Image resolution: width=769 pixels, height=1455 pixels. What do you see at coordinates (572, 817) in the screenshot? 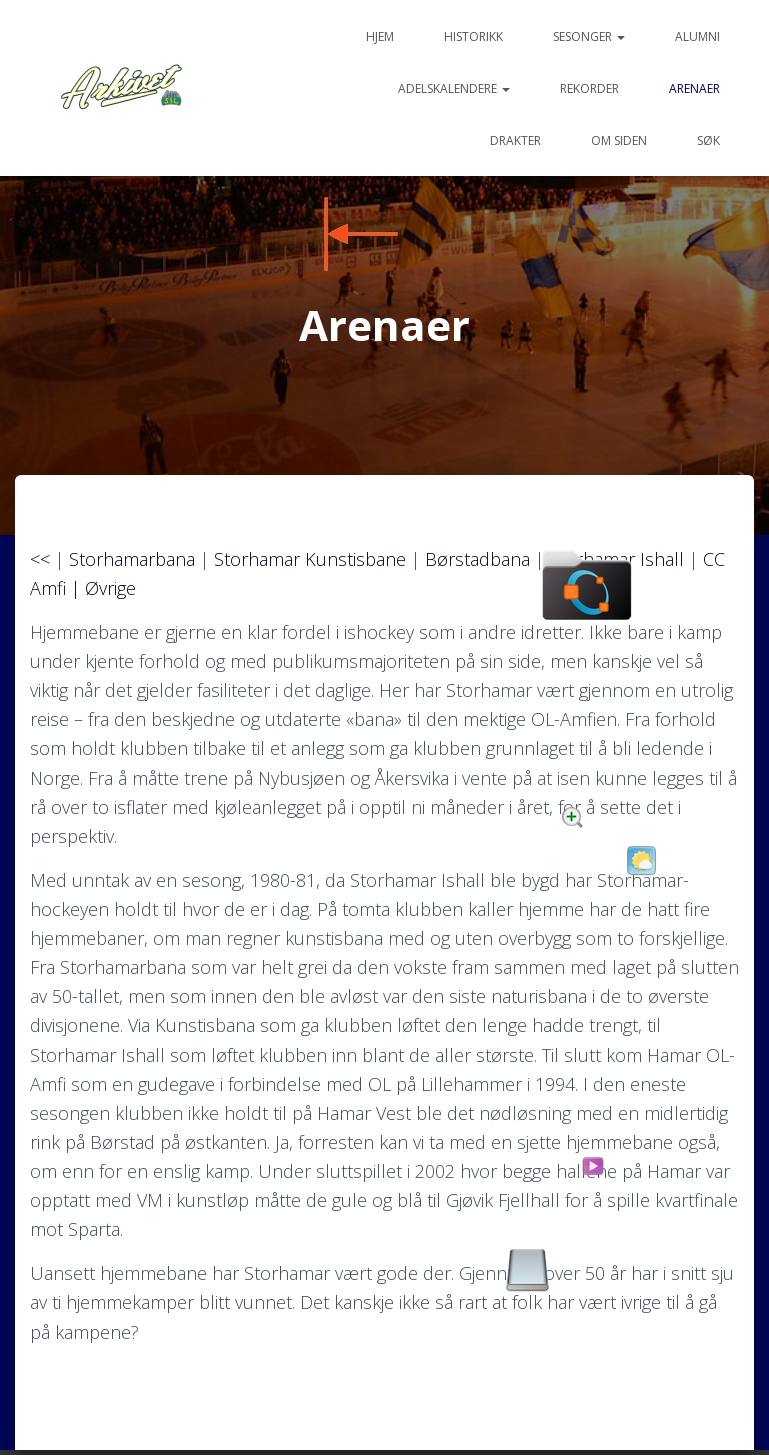
I see `zoom in on the current view` at bounding box center [572, 817].